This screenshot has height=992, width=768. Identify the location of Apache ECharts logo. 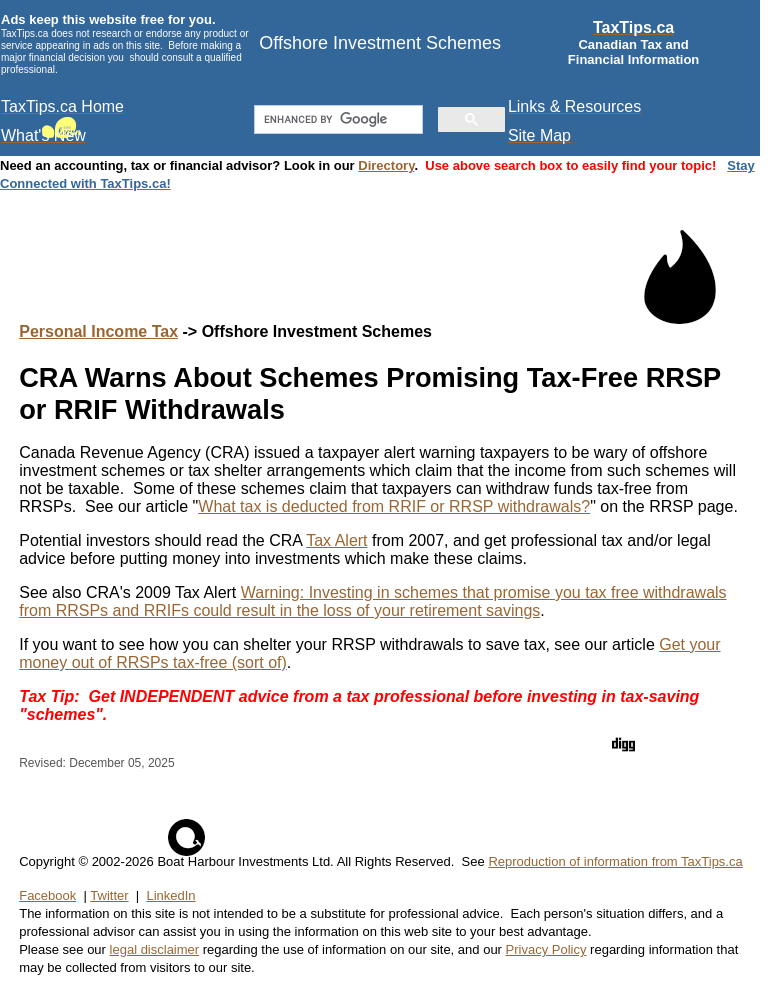
(186, 837).